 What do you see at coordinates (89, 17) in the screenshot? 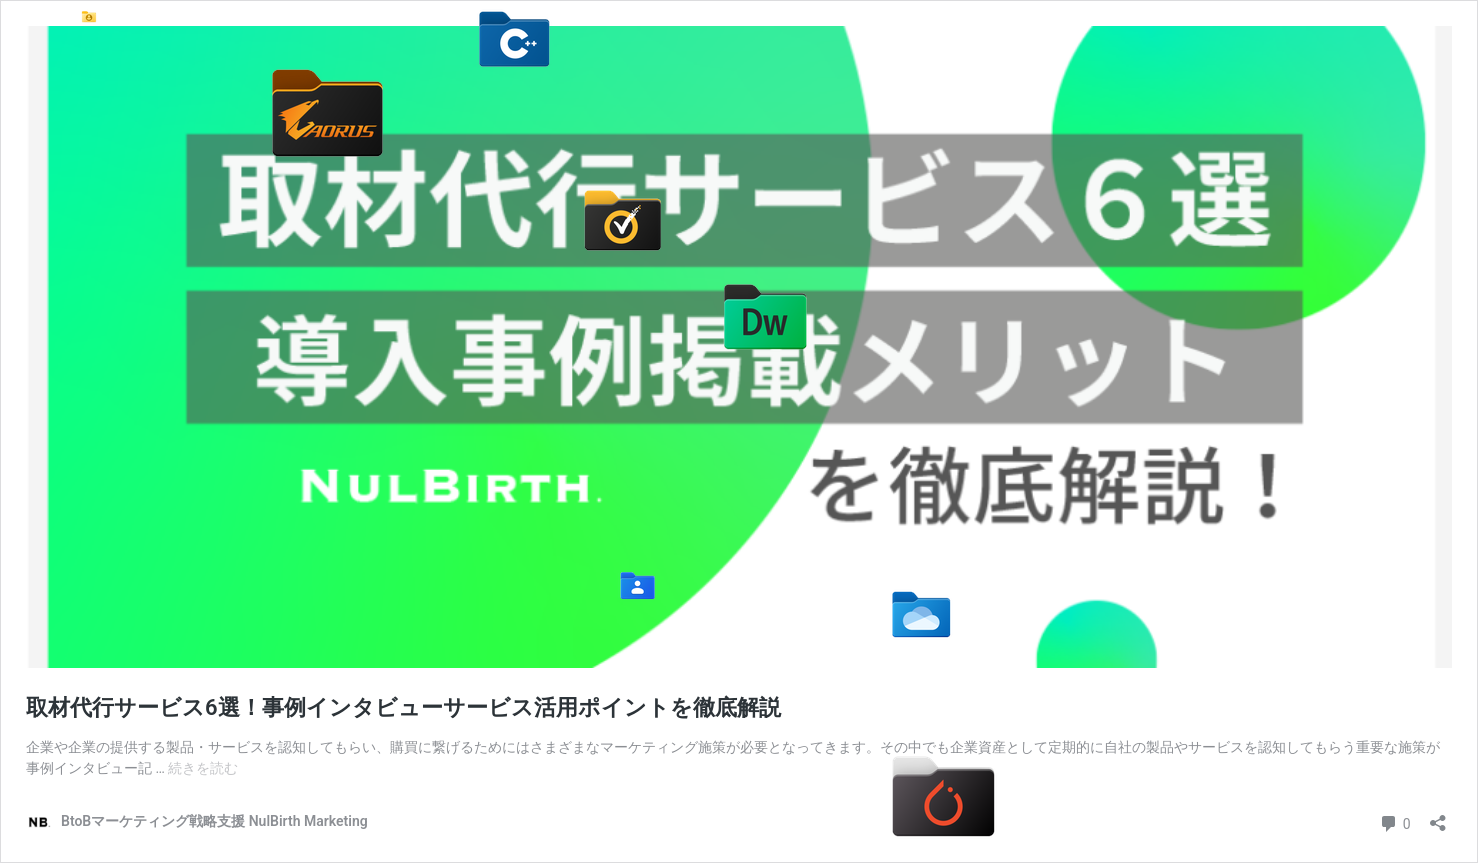
I see `open your contacts folder` at bounding box center [89, 17].